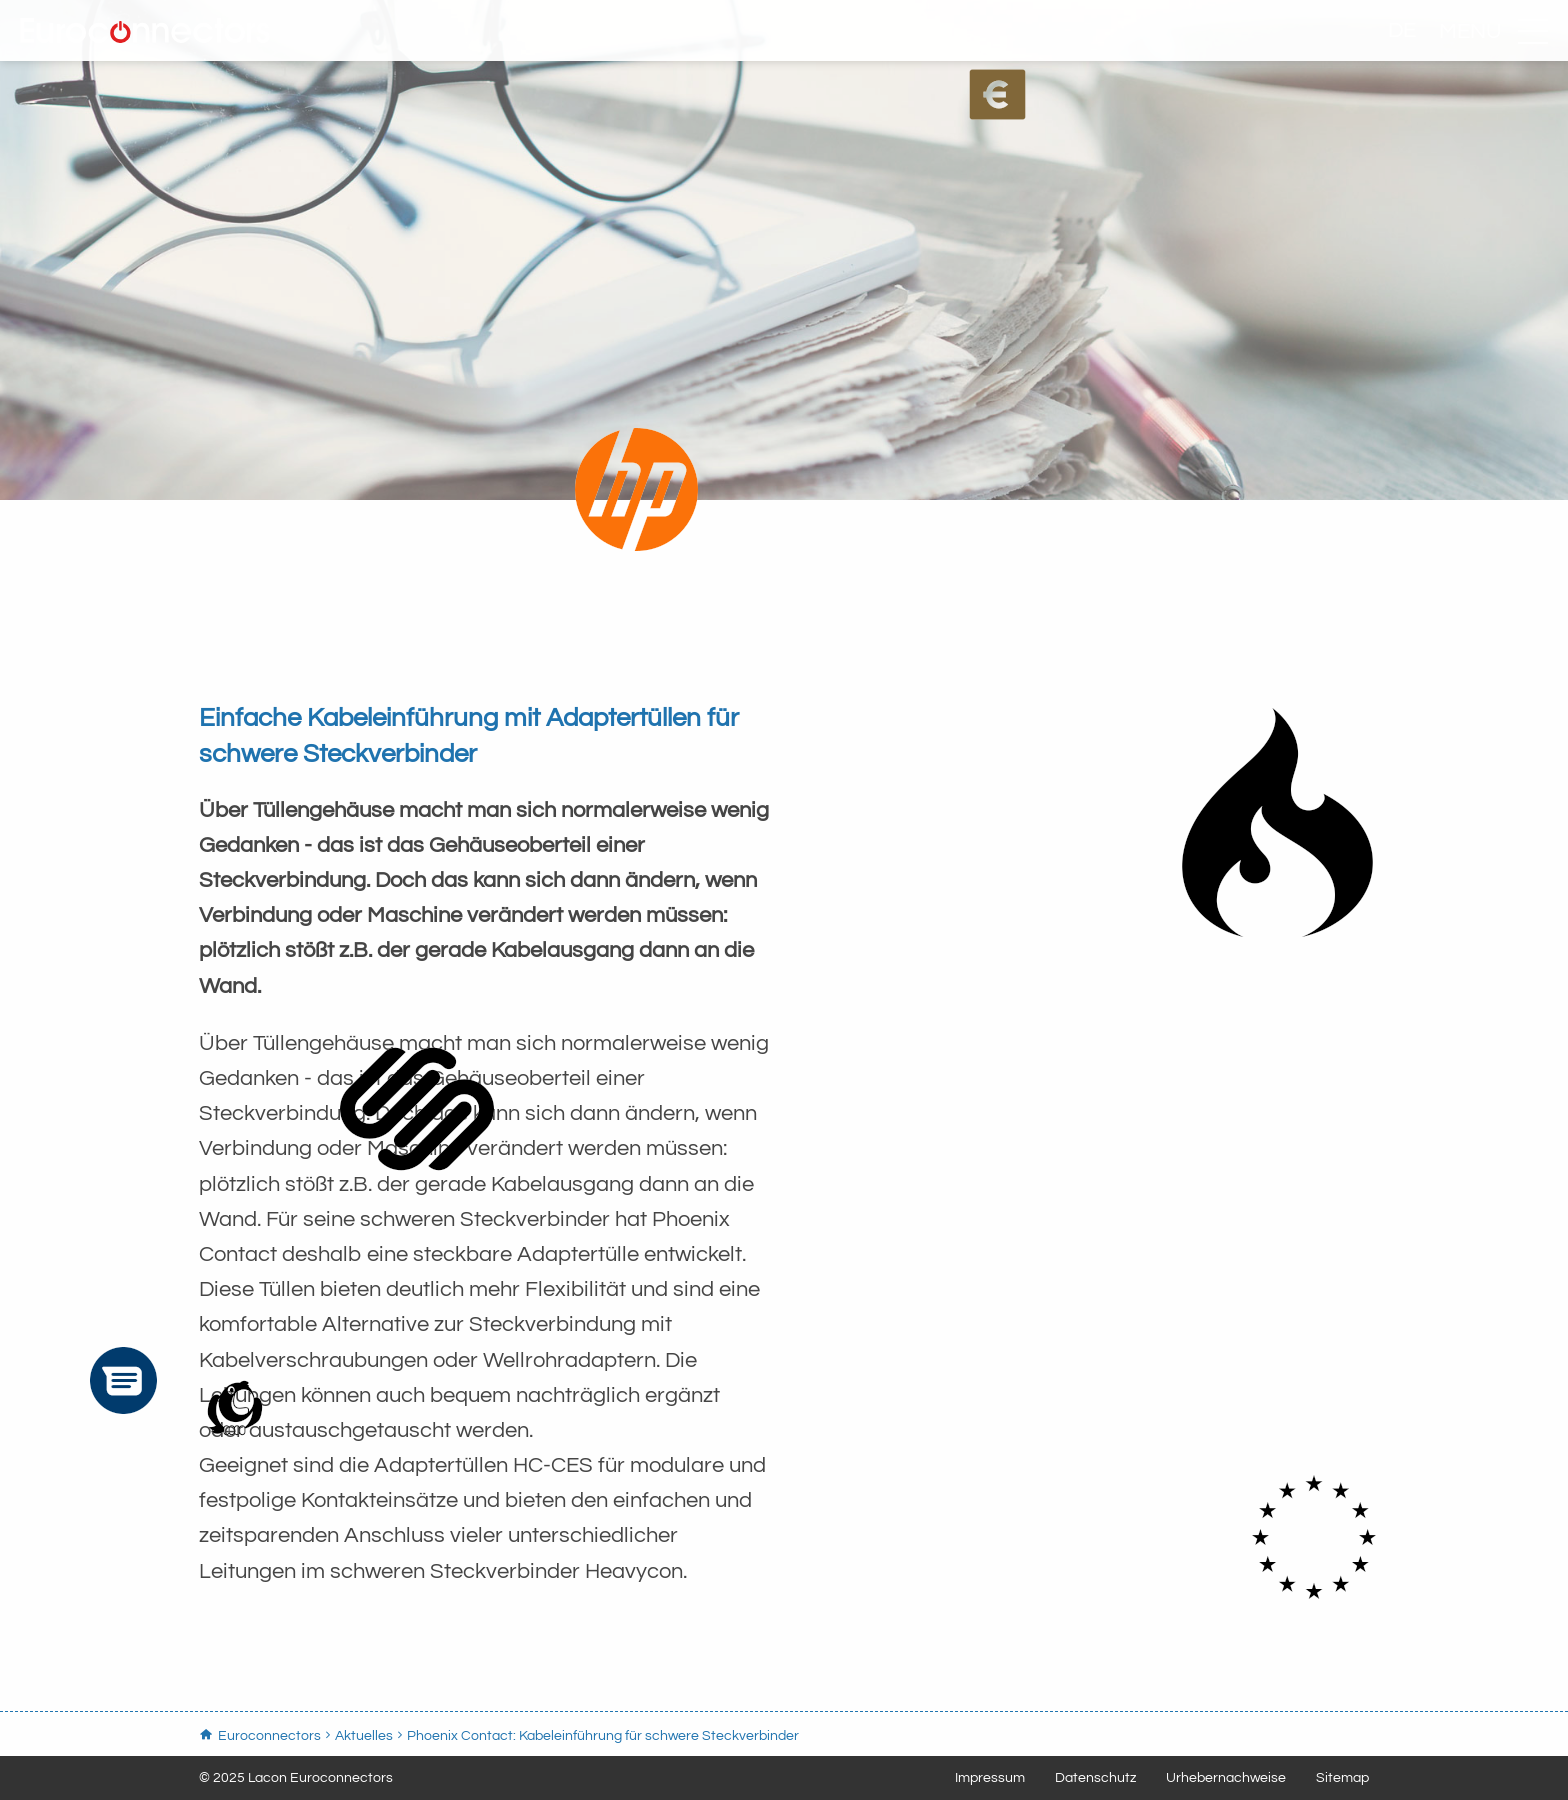  I want to click on visit or link to Squarespace website, so click(417, 1109).